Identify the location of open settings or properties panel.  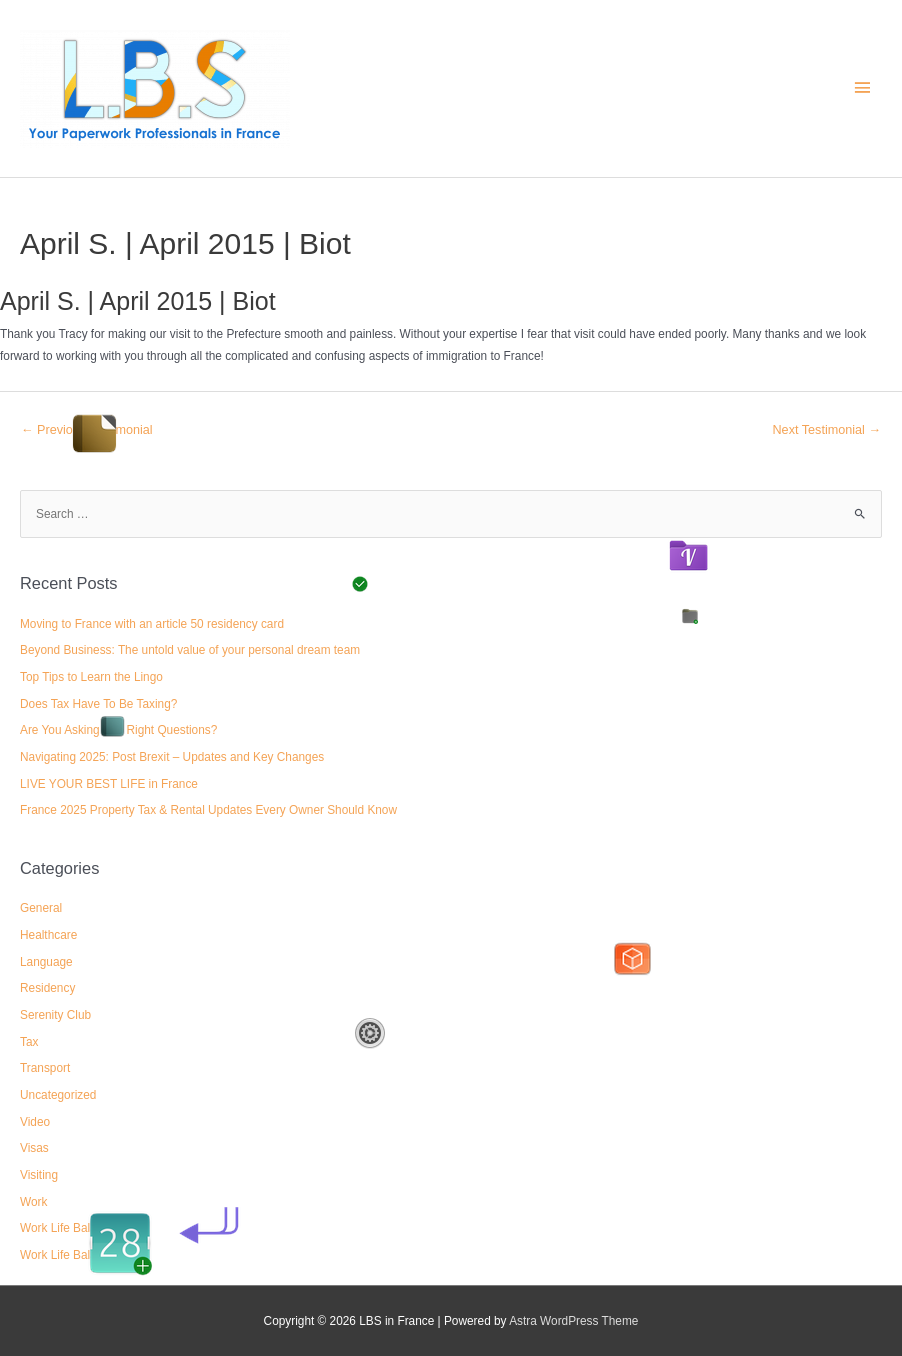
(370, 1033).